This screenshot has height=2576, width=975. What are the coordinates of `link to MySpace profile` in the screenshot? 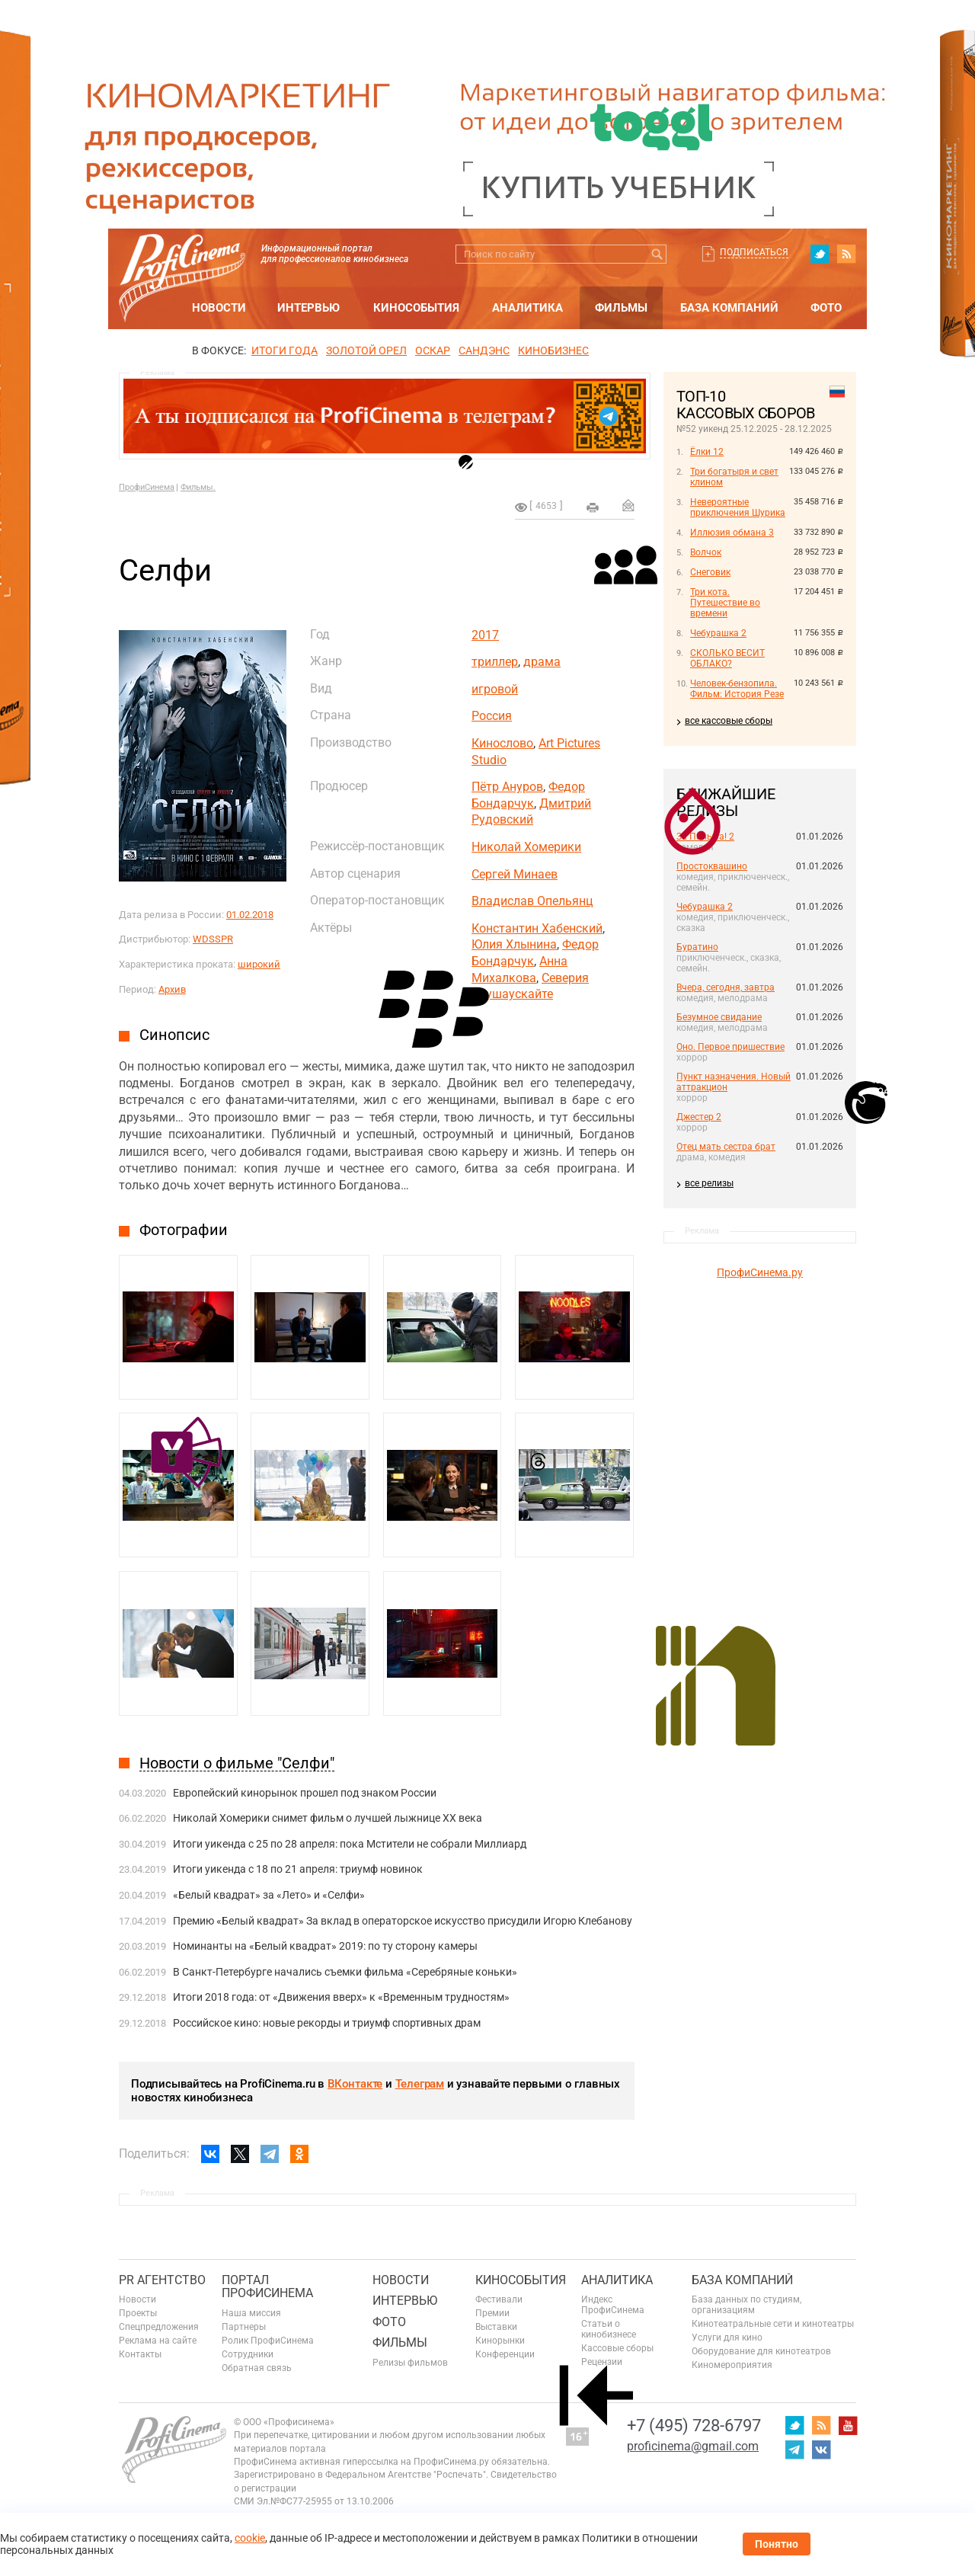 It's located at (625, 565).